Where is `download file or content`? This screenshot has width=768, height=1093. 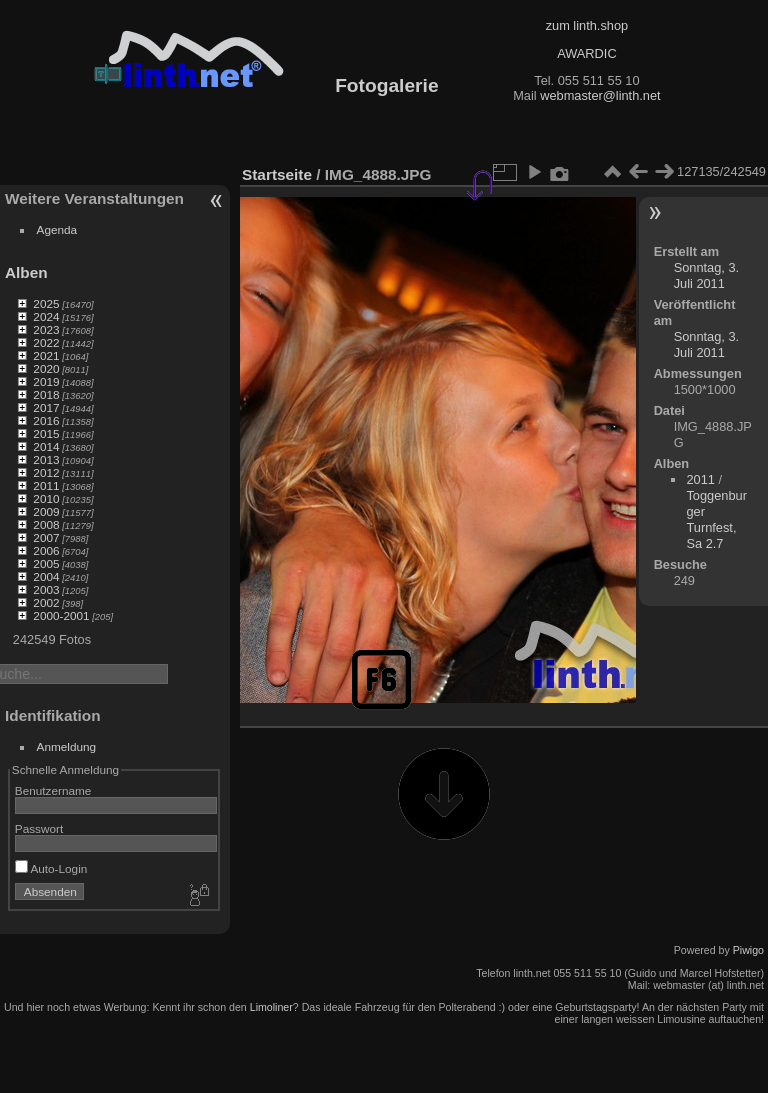 download file or content is located at coordinates (444, 794).